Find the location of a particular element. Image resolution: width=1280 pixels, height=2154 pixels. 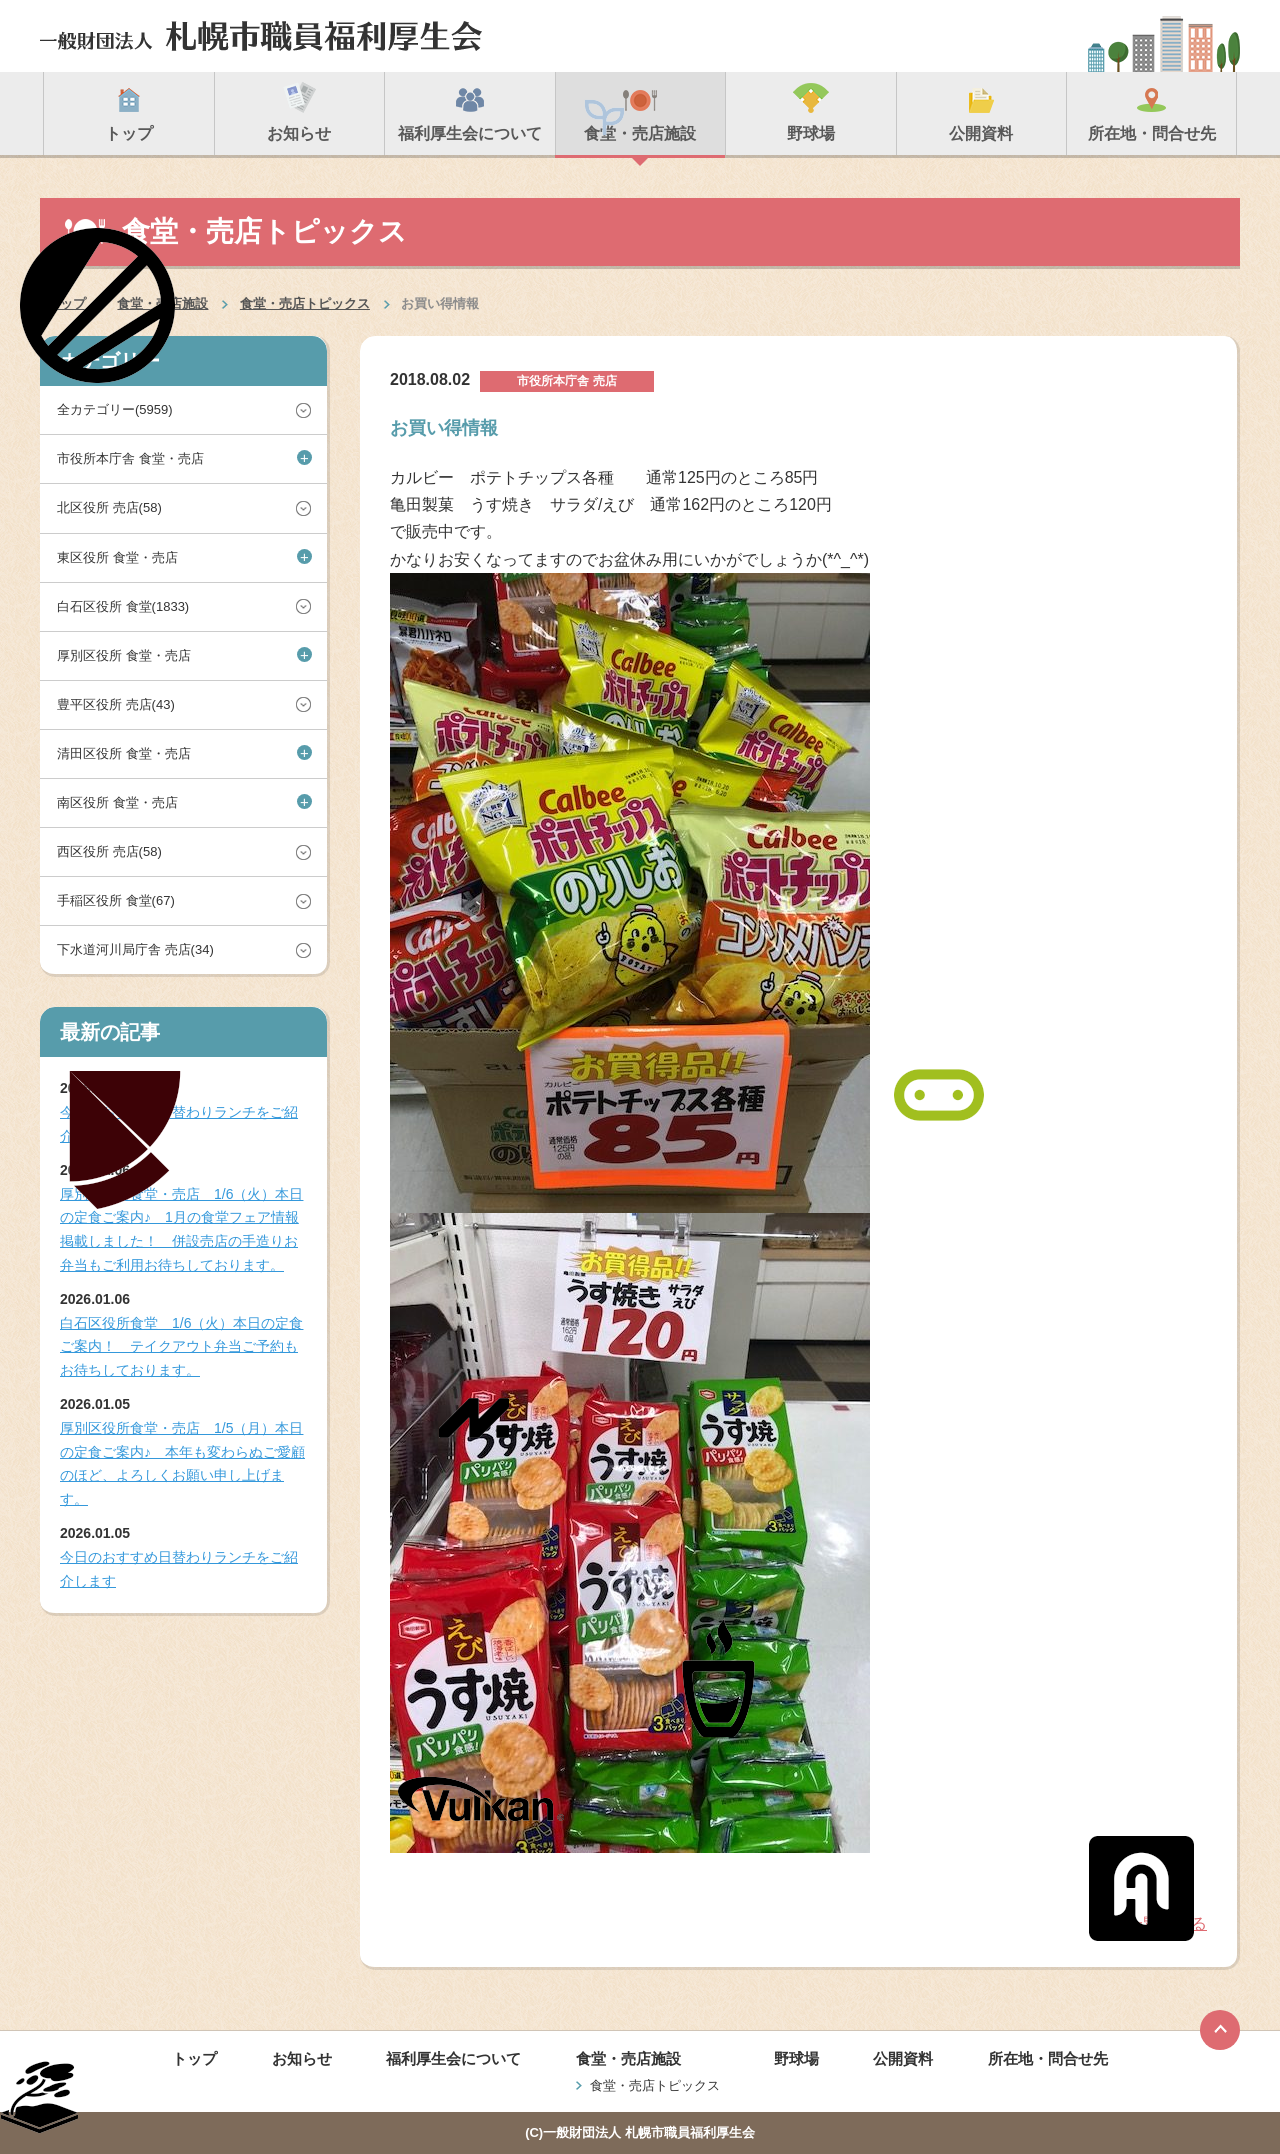

meizu brand logo is located at coordinates (474, 1418).